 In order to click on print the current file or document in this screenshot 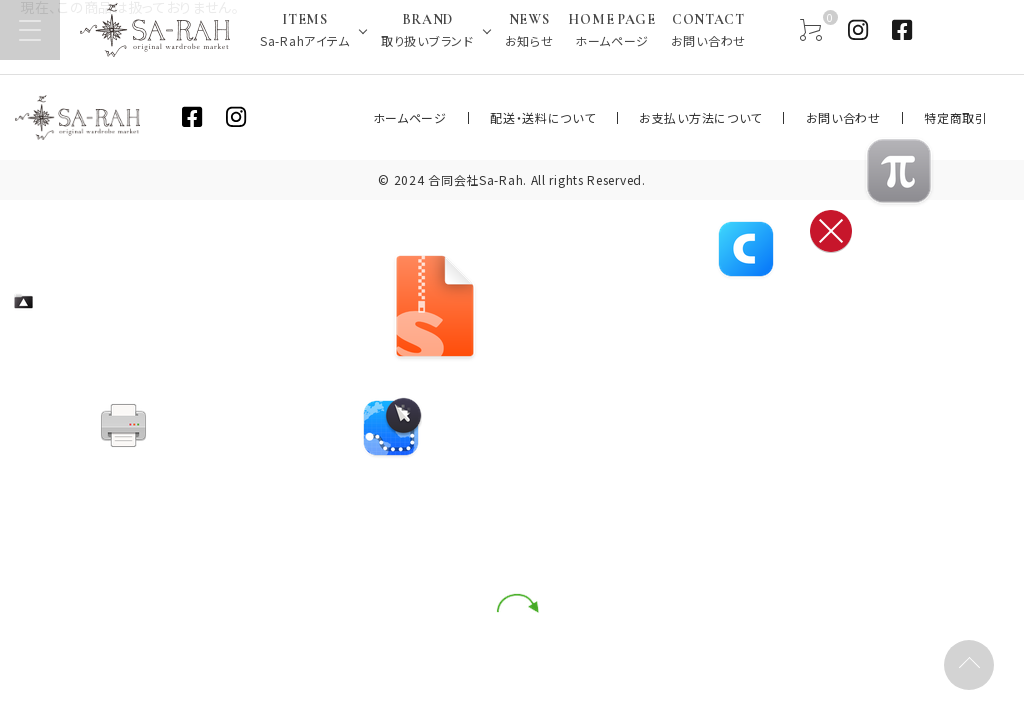, I will do `click(123, 425)`.